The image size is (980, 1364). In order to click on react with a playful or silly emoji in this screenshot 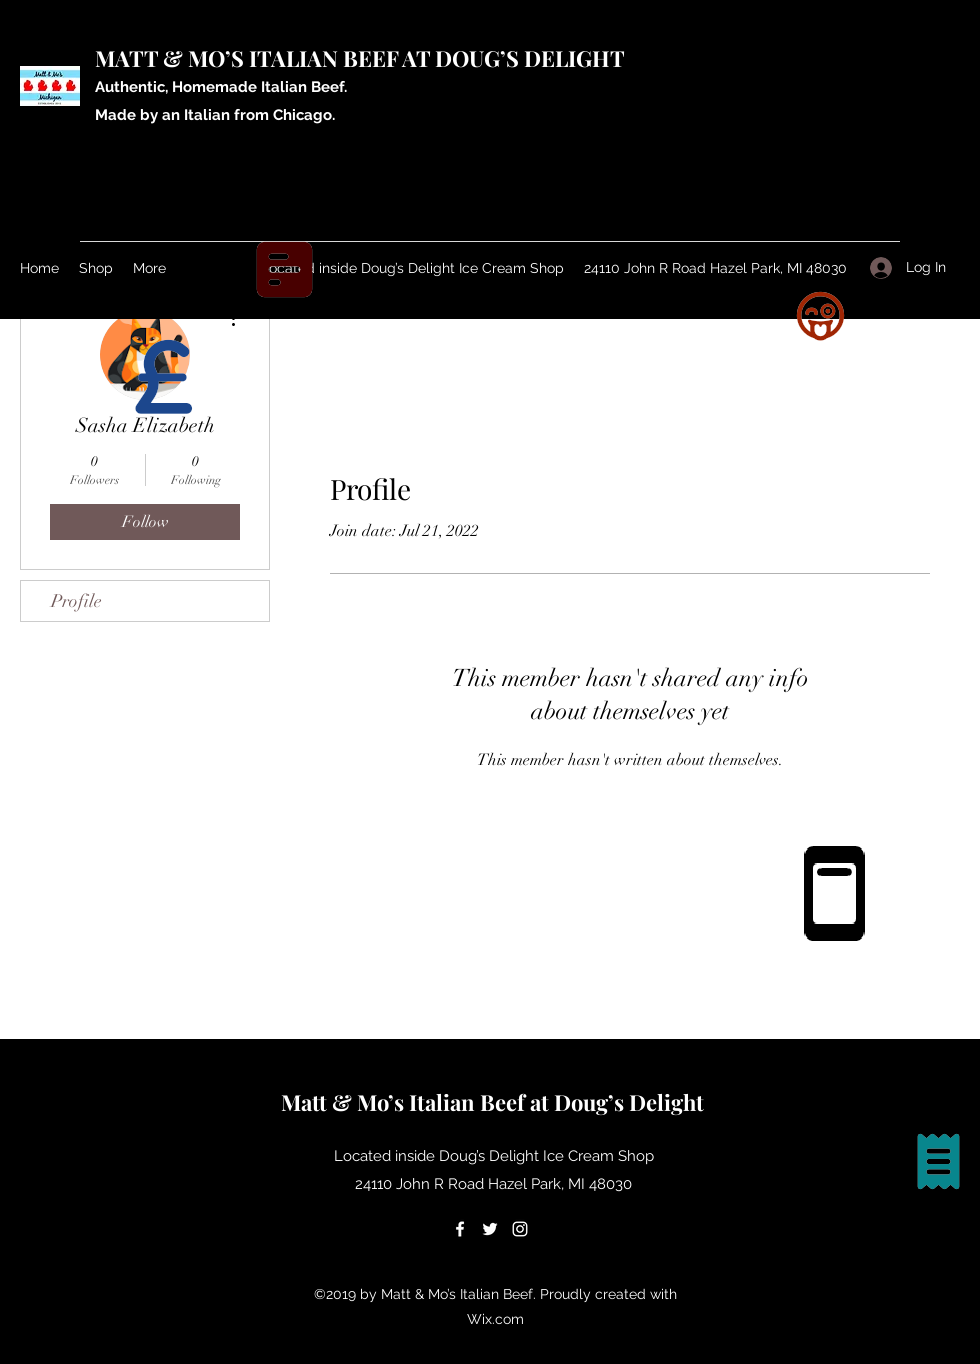, I will do `click(820, 315)`.